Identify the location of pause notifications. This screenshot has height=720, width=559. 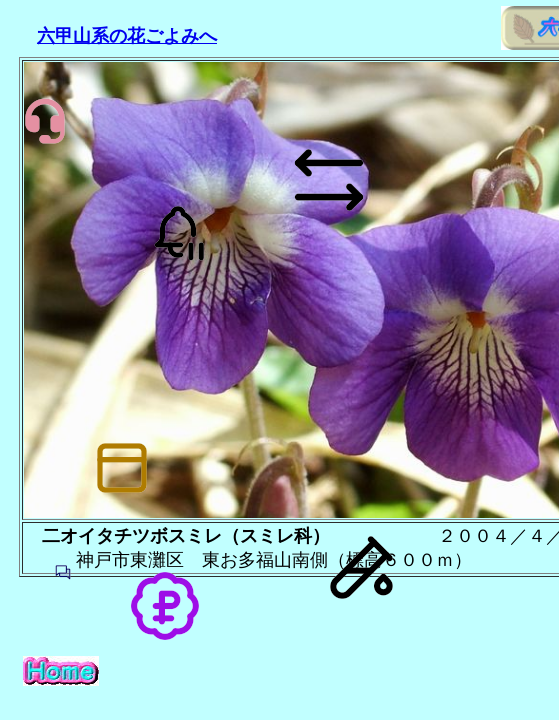
(178, 232).